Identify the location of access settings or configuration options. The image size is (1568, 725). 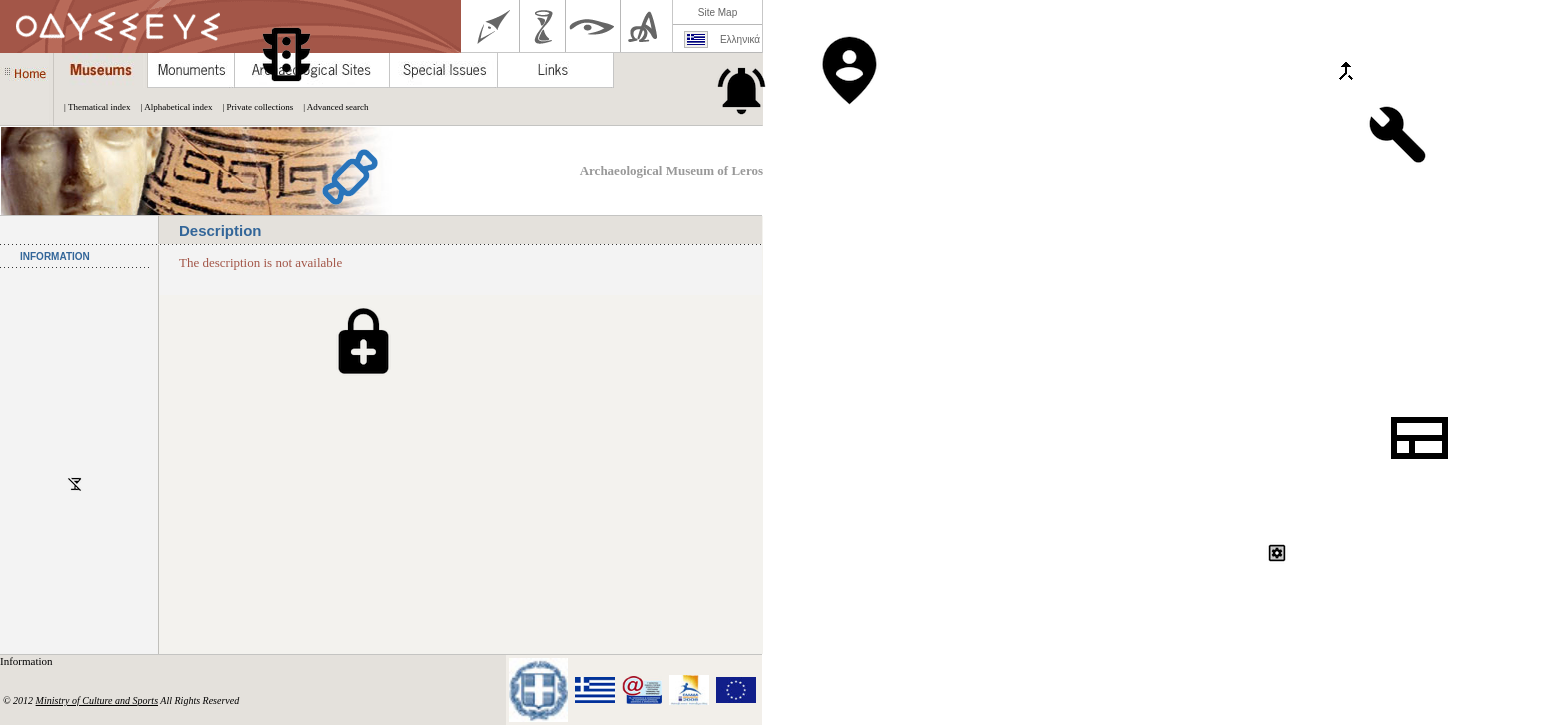
(1398, 135).